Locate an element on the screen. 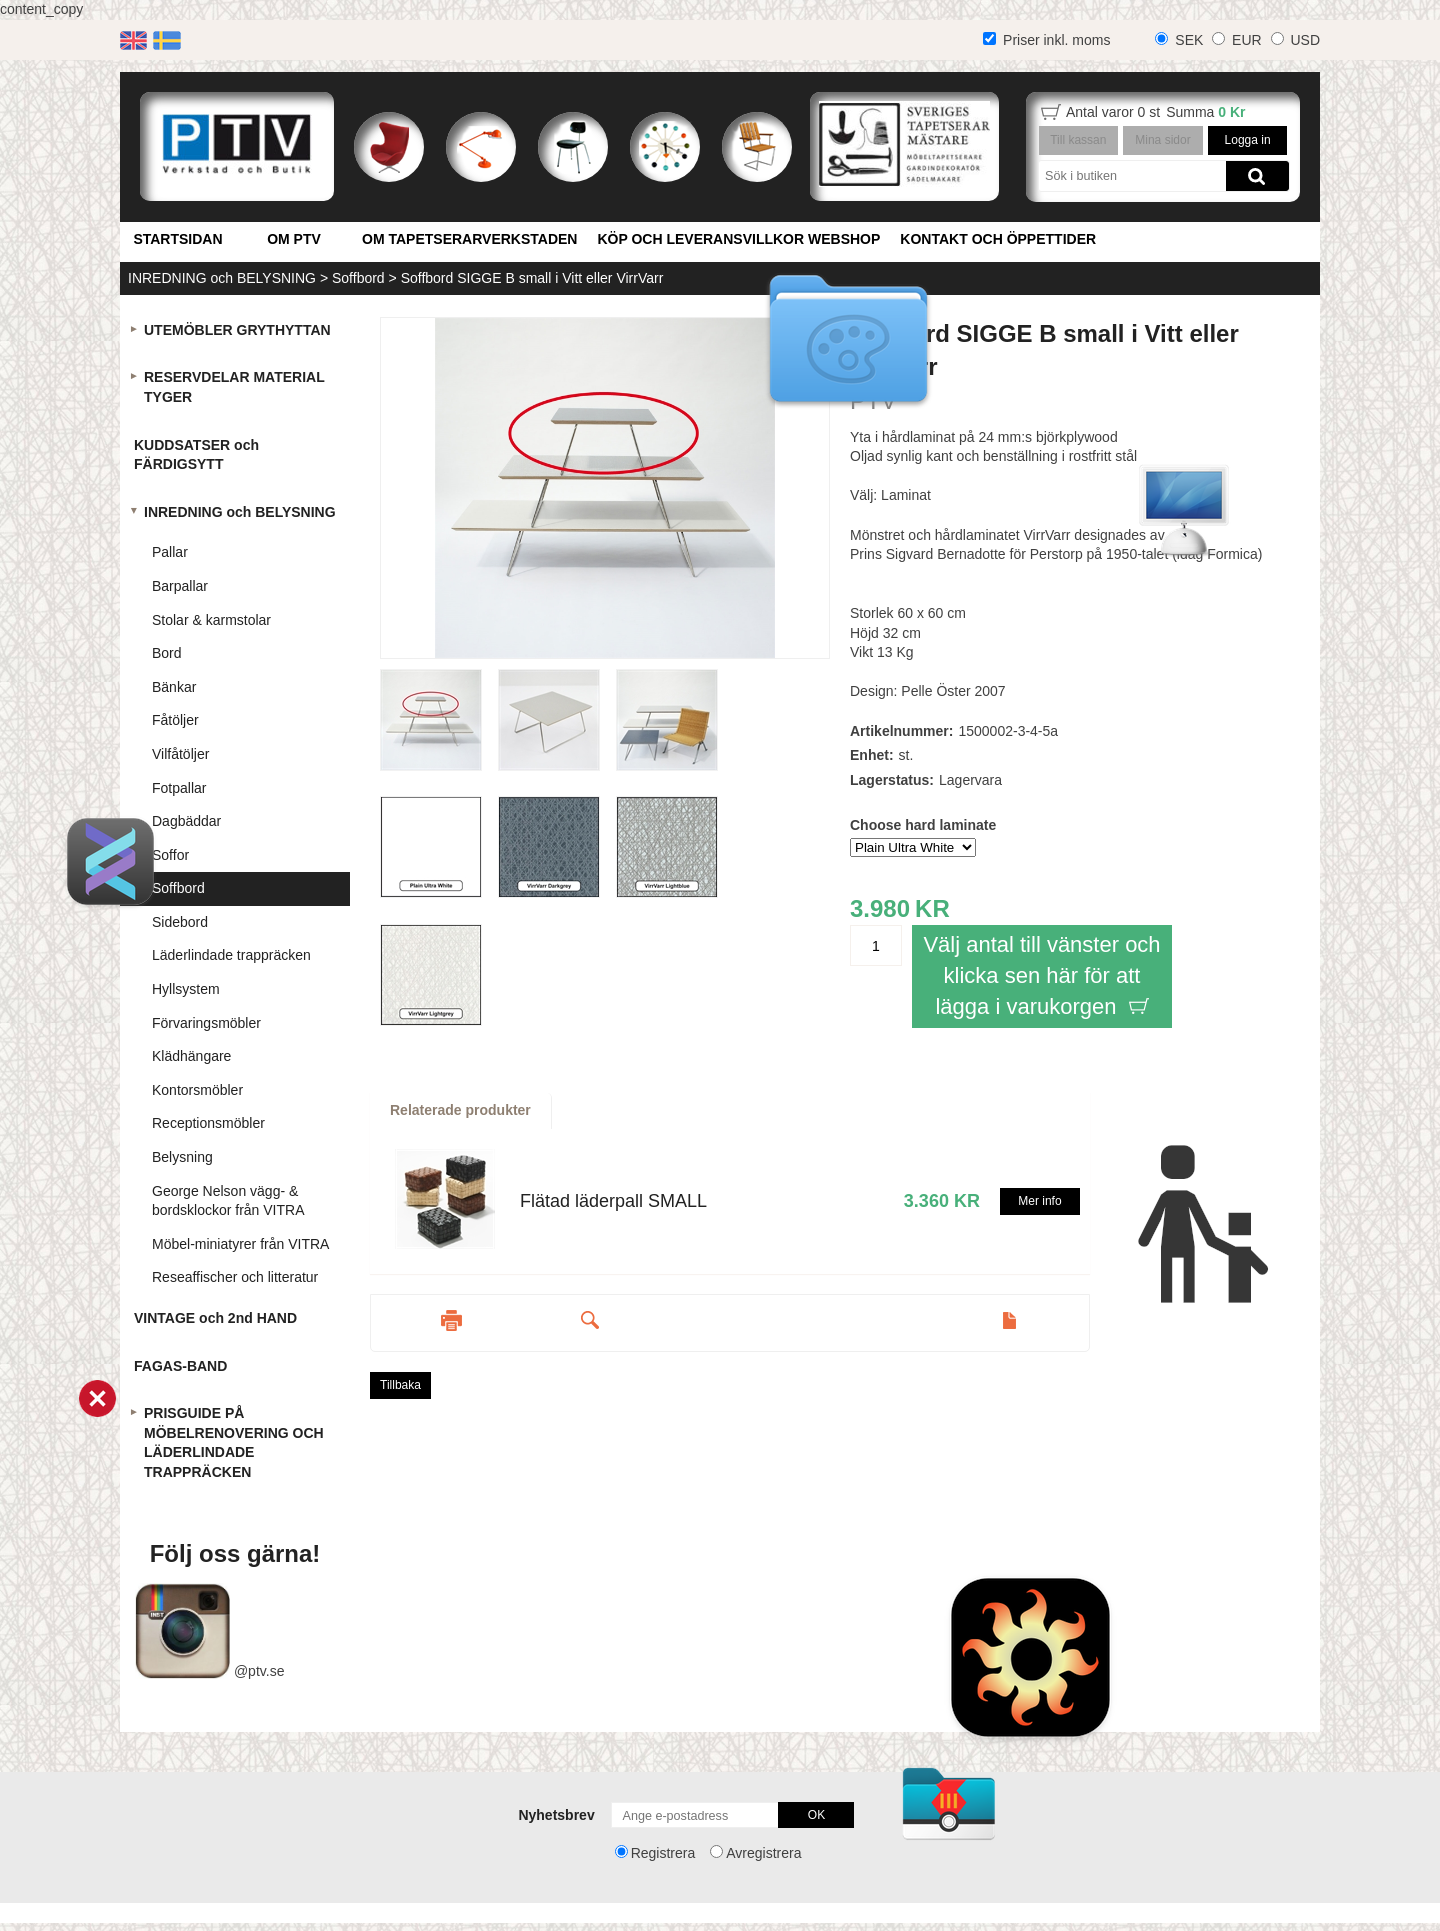 Image resolution: width=1440 pixels, height=1931 pixels. dismiss or cancel a dialog is located at coordinates (97, 1398).